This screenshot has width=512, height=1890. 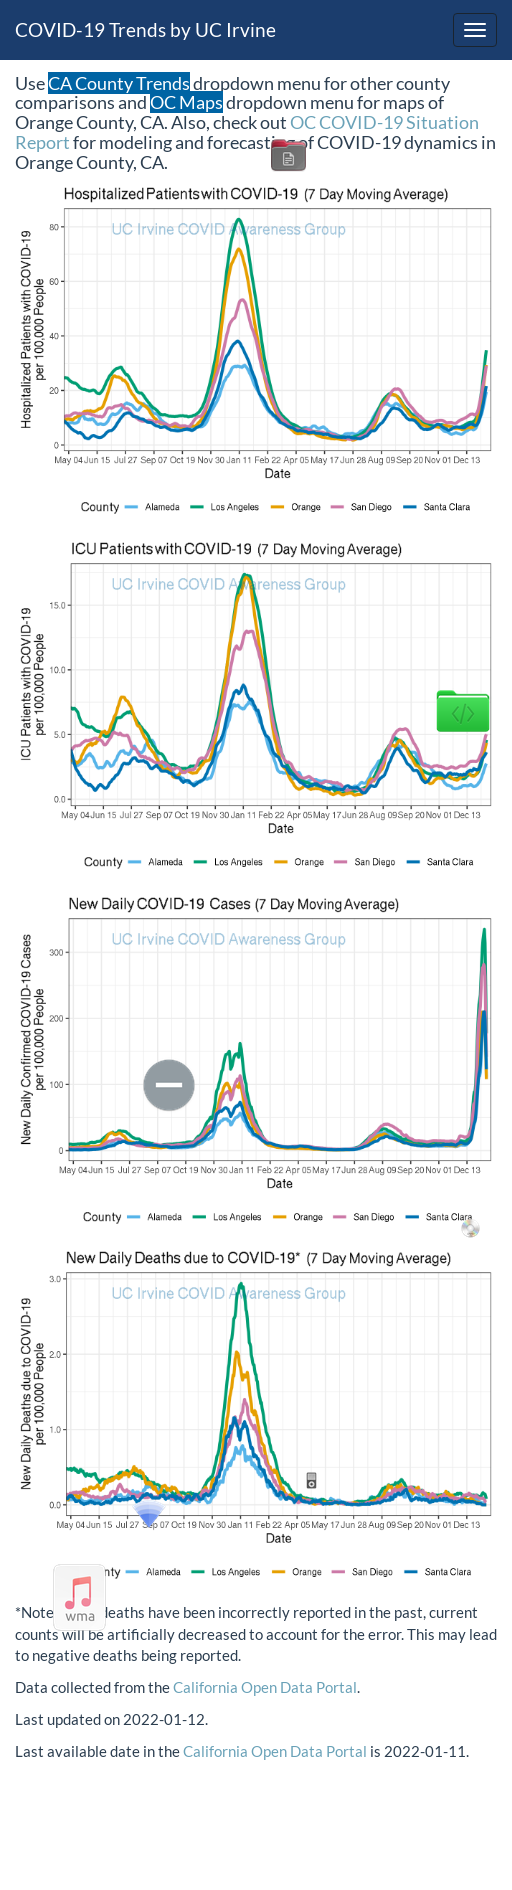 I want to click on open your code projects folder, so click(x=463, y=711).